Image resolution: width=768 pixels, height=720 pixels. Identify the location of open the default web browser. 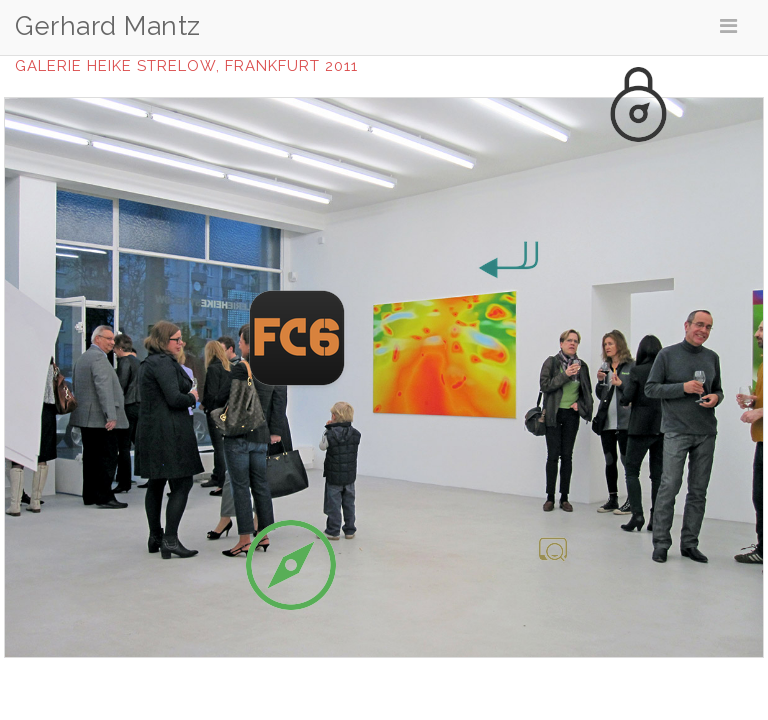
(291, 565).